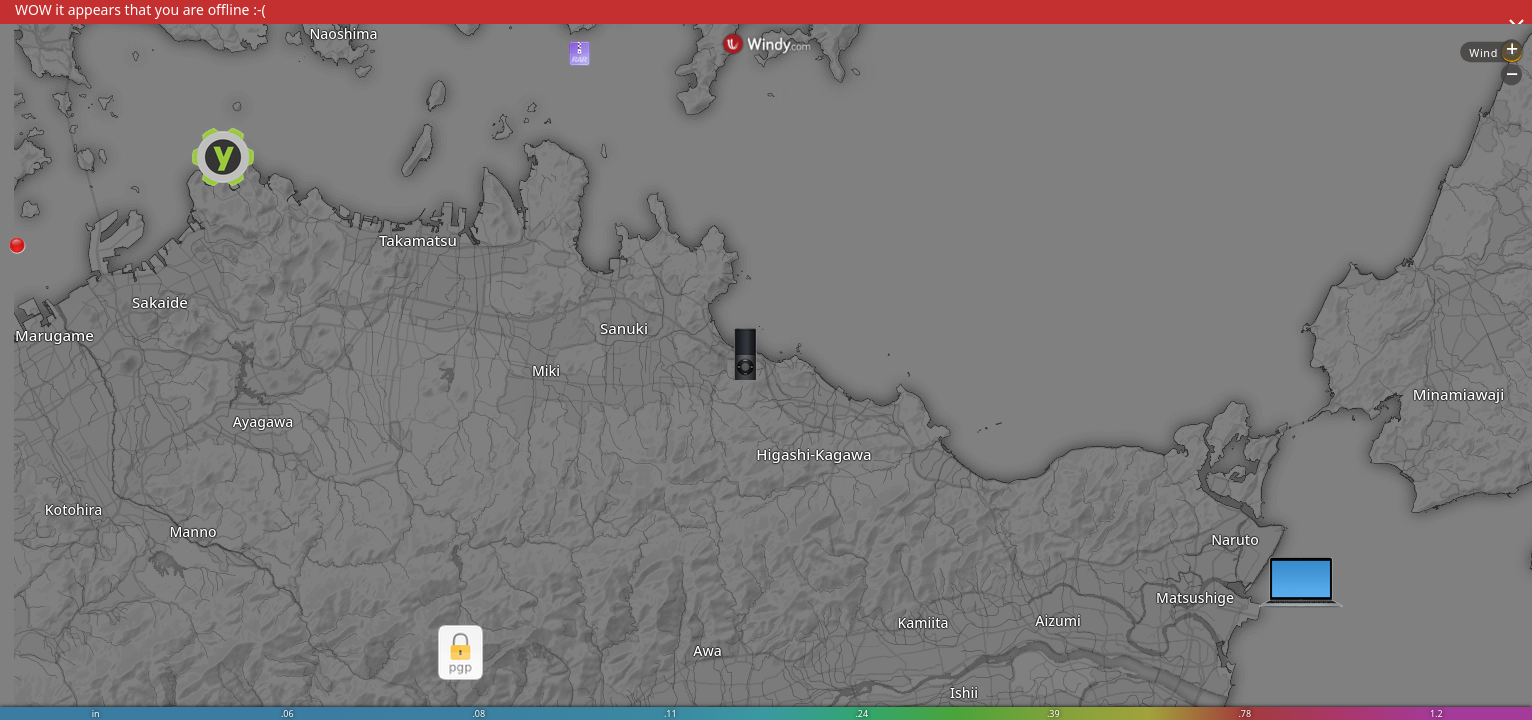 The image size is (1532, 720). Describe the element at coordinates (223, 157) in the screenshot. I see `open YubiKey Manager application` at that location.